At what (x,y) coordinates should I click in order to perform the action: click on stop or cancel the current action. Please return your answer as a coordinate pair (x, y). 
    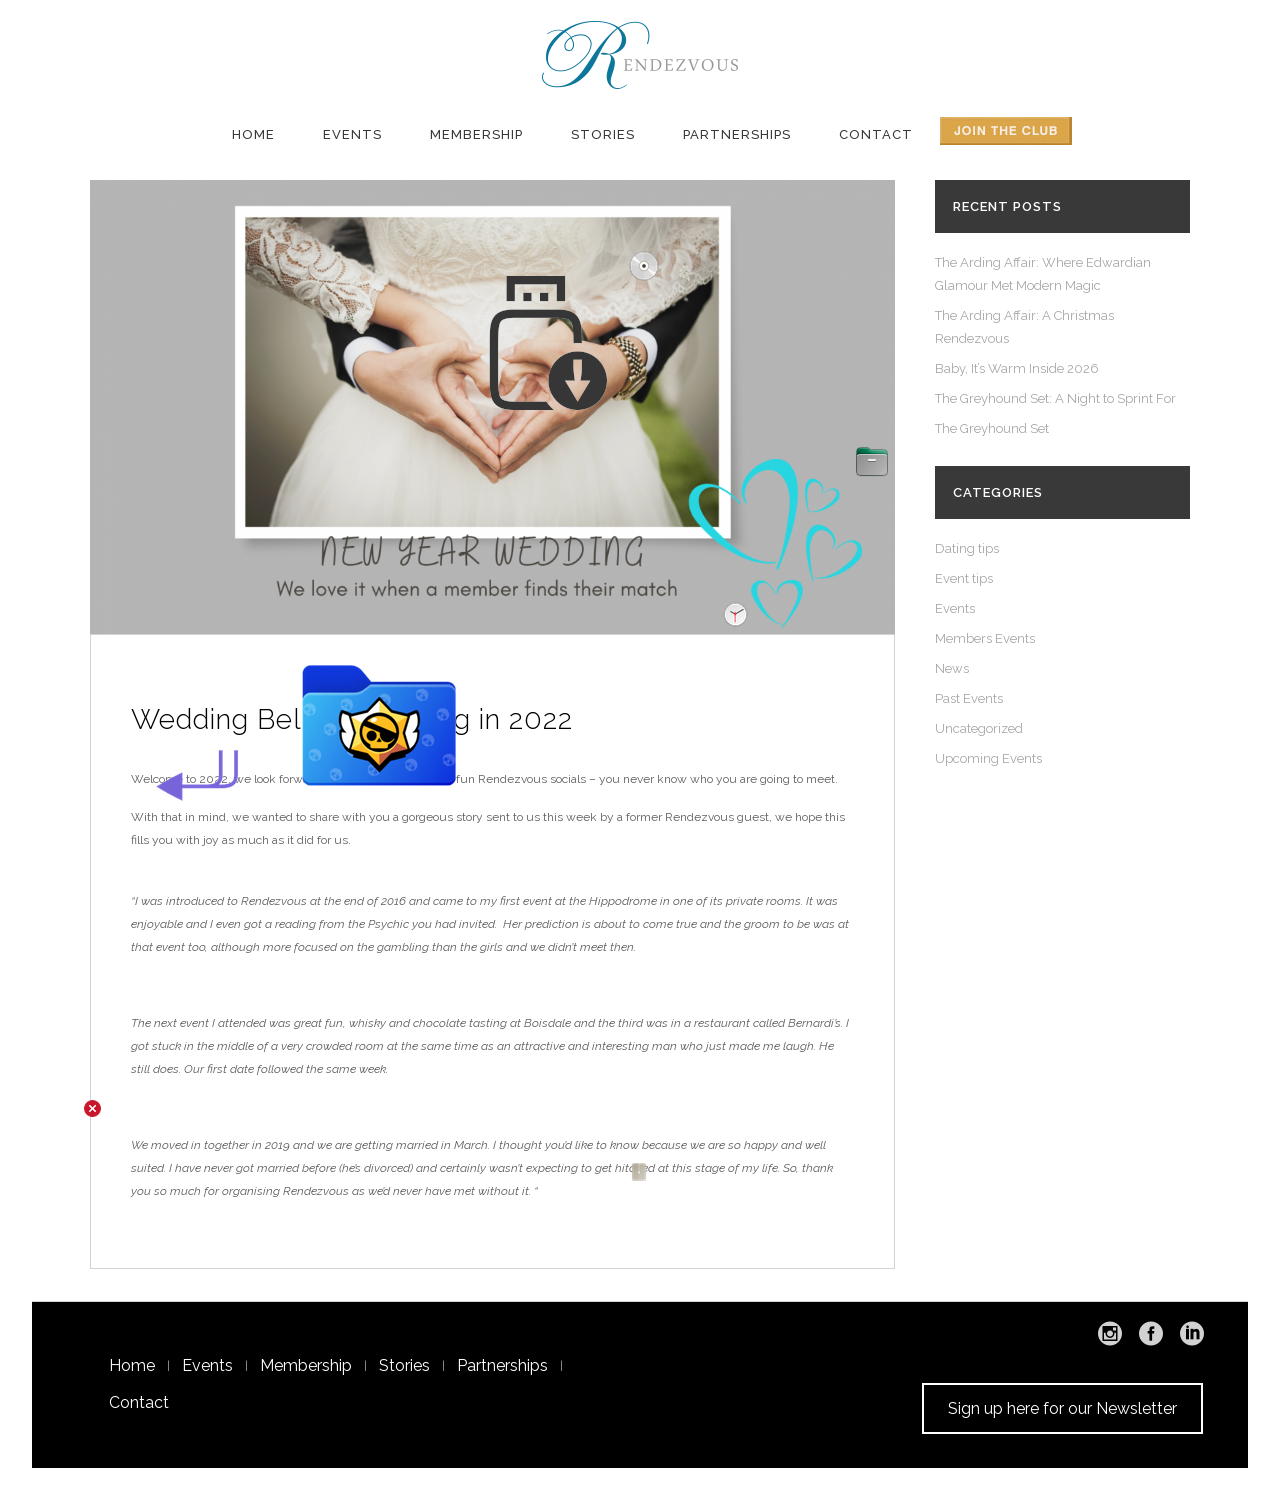
    Looking at the image, I should click on (92, 1108).